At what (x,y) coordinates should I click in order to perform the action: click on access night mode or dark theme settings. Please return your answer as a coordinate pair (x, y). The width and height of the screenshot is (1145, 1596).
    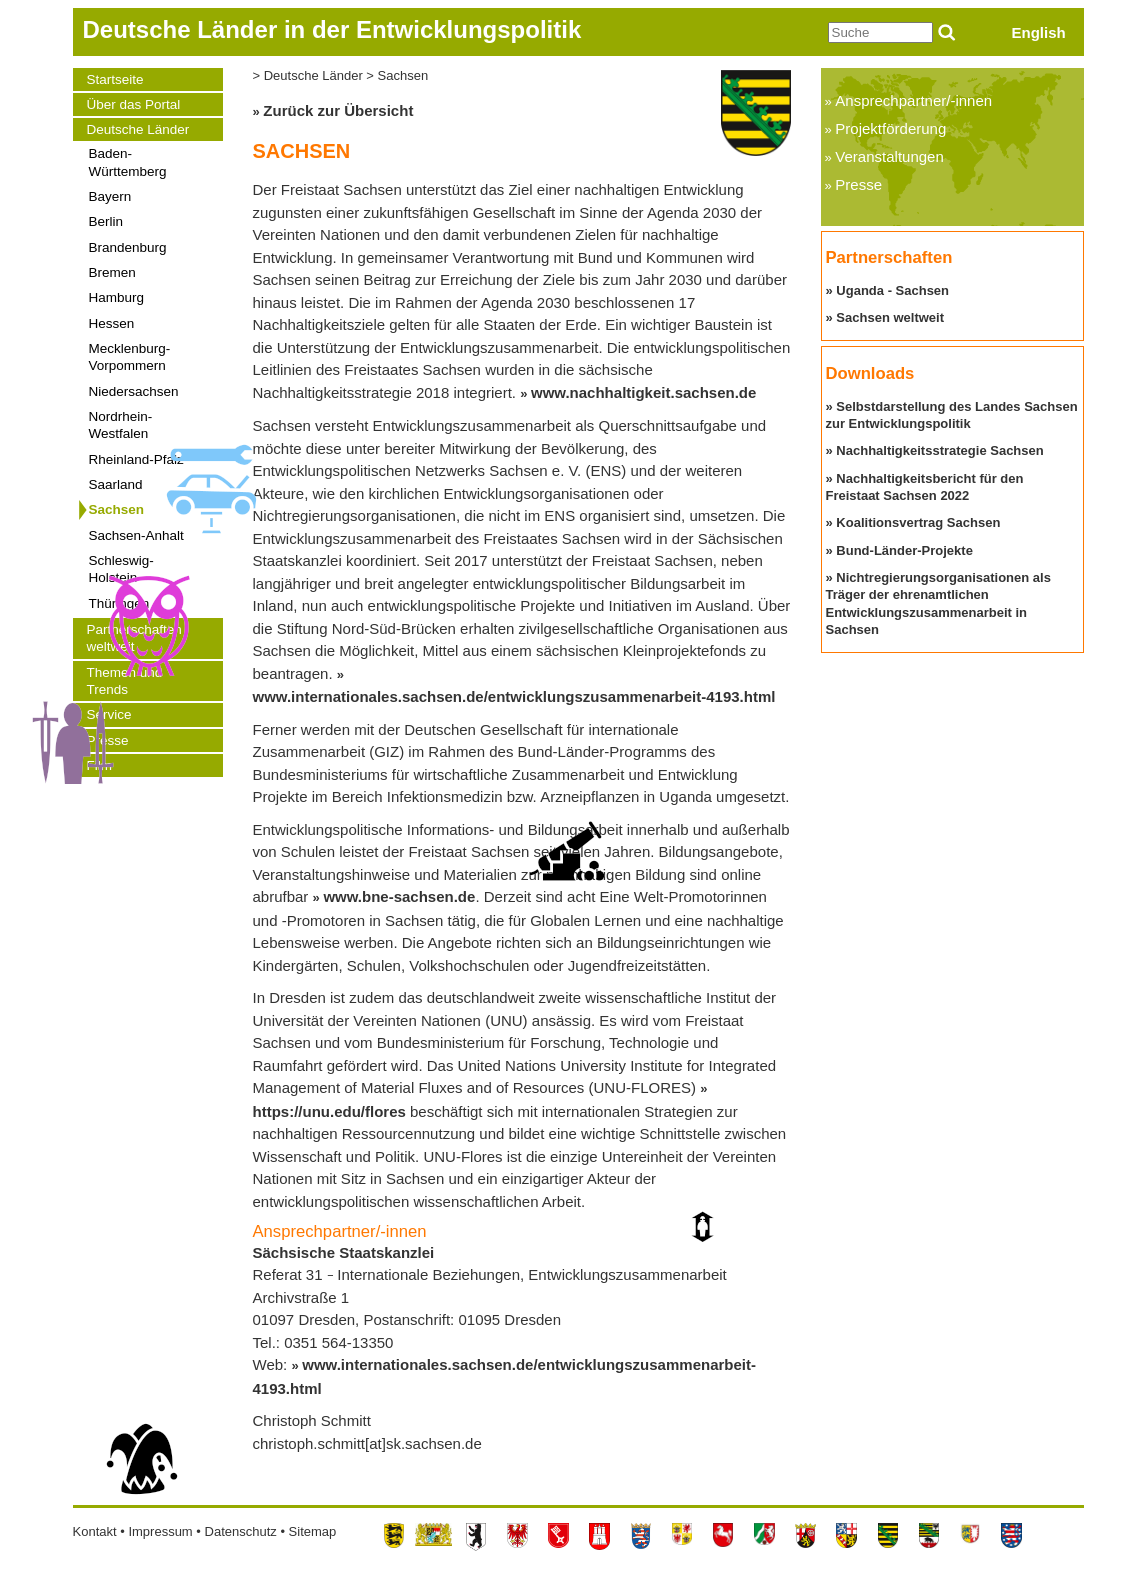
    Looking at the image, I should click on (149, 626).